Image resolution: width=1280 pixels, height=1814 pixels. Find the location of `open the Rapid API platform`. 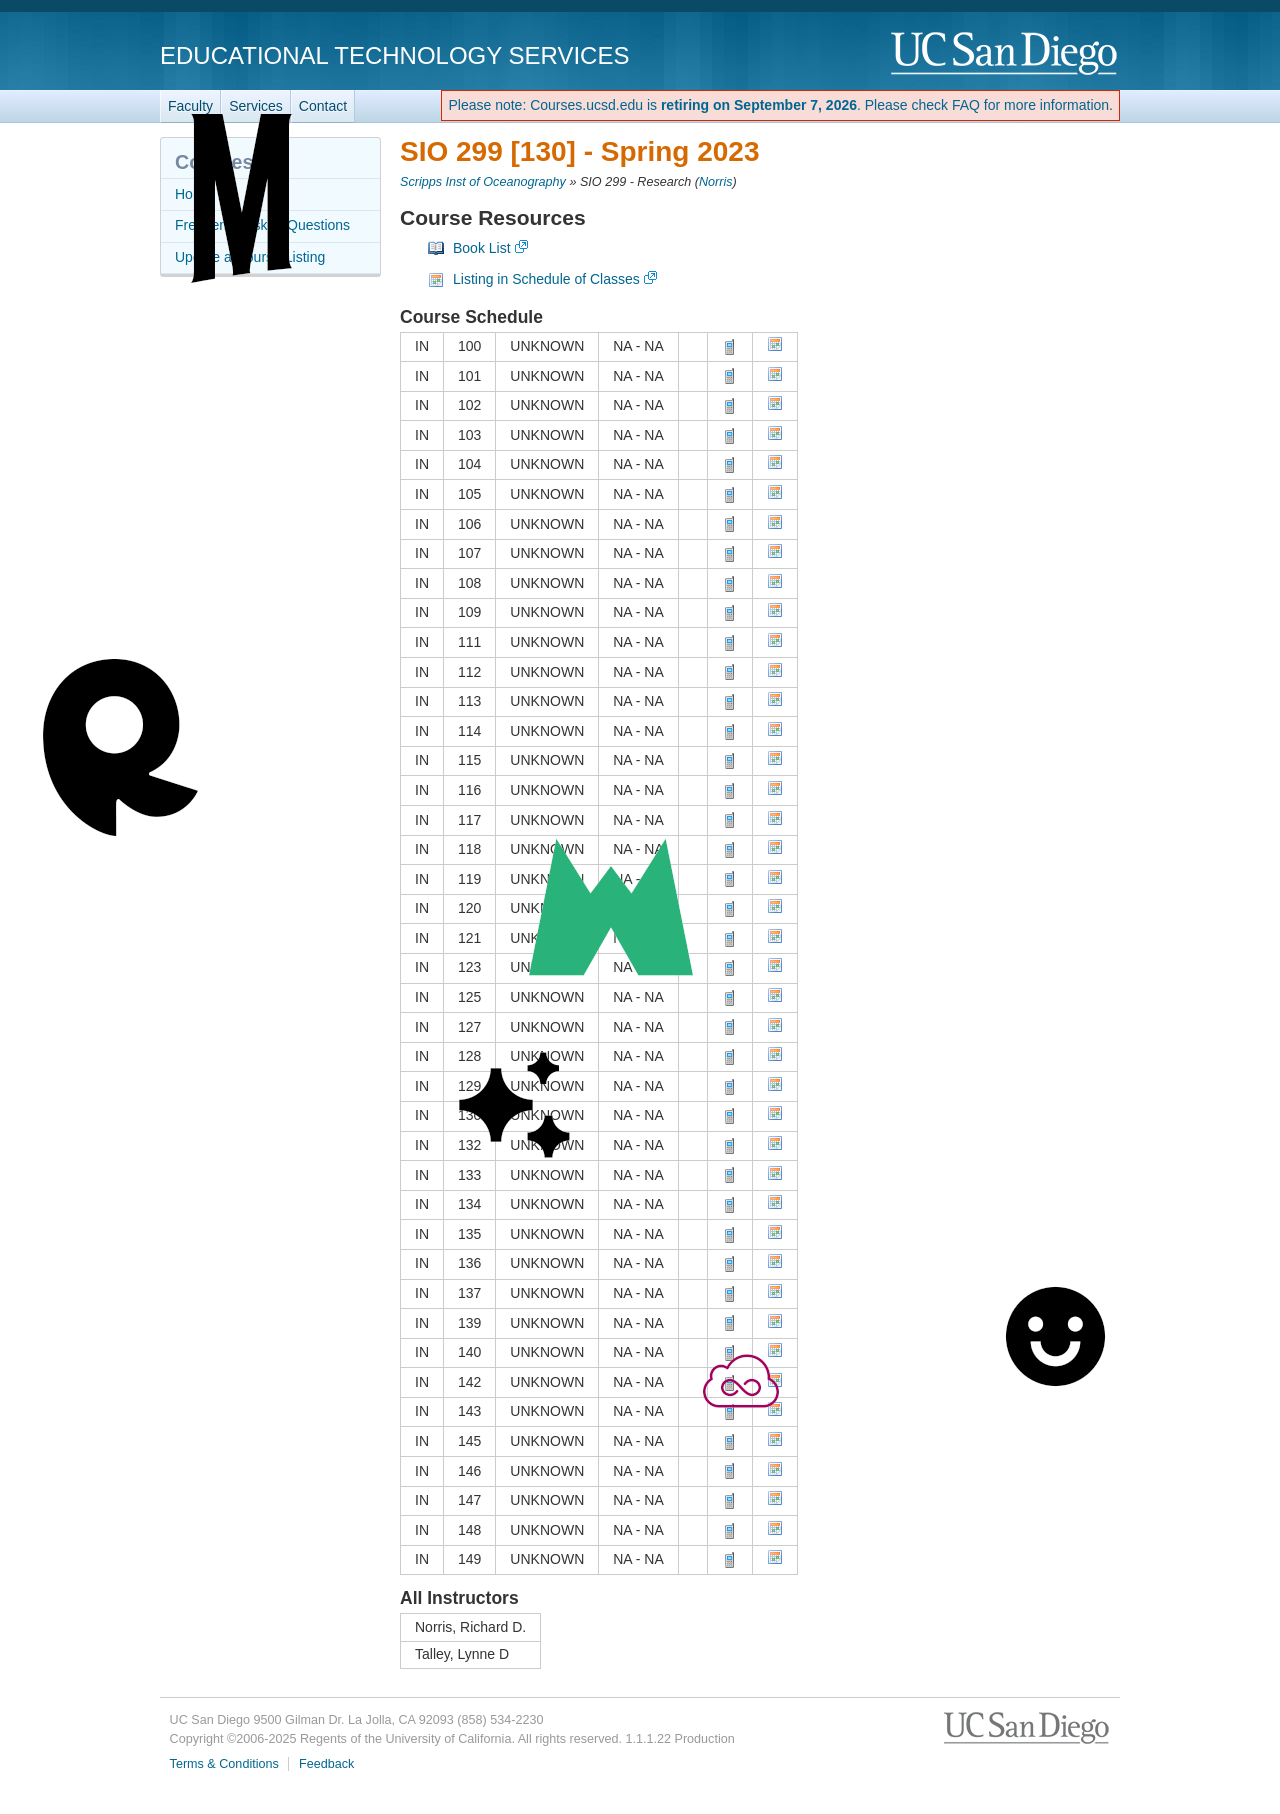

open the Rapid API platform is located at coordinates (120, 747).